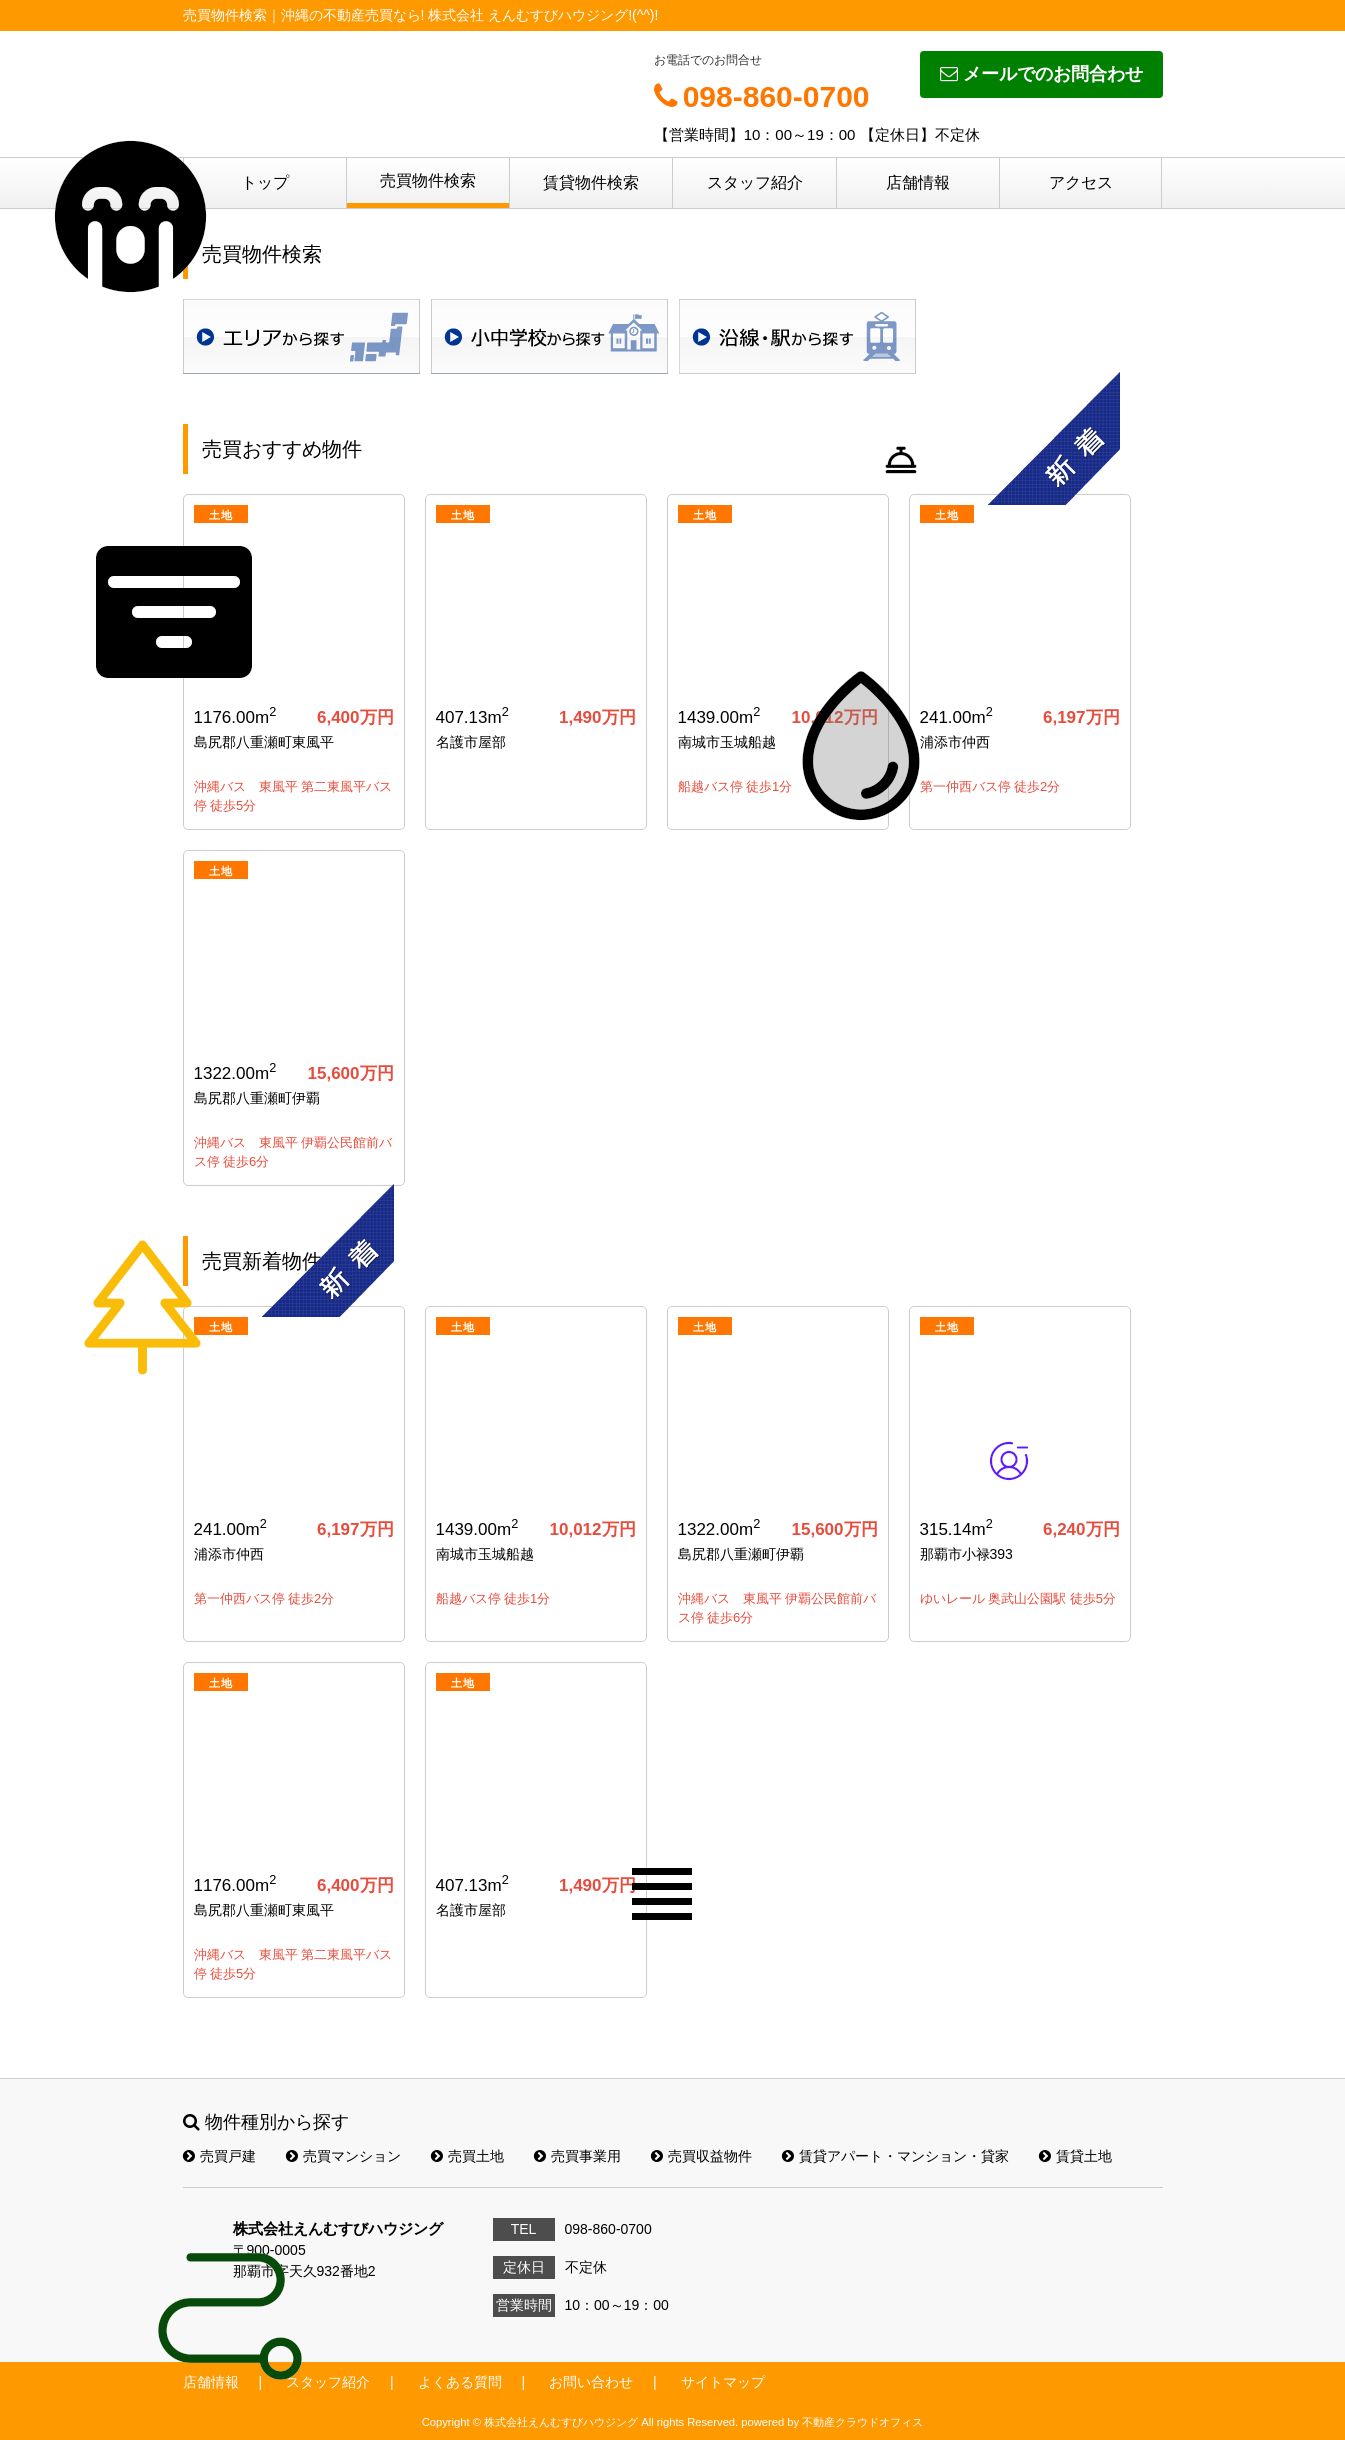 The width and height of the screenshot is (1345, 2440). I want to click on indicates parks or nature areas on a map, so click(142, 1307).